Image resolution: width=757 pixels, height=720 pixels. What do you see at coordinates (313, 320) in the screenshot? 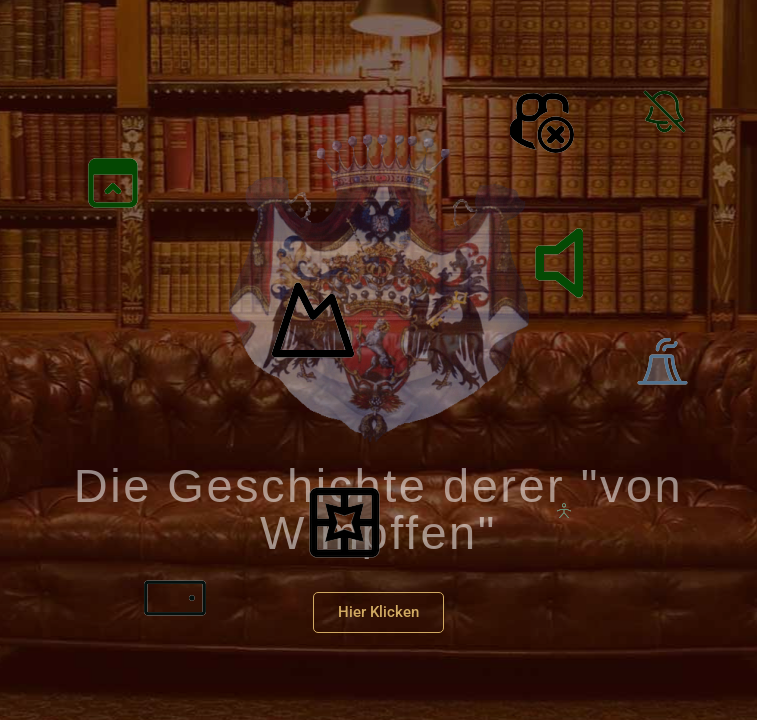
I see `view outdoor or nature-related content` at bounding box center [313, 320].